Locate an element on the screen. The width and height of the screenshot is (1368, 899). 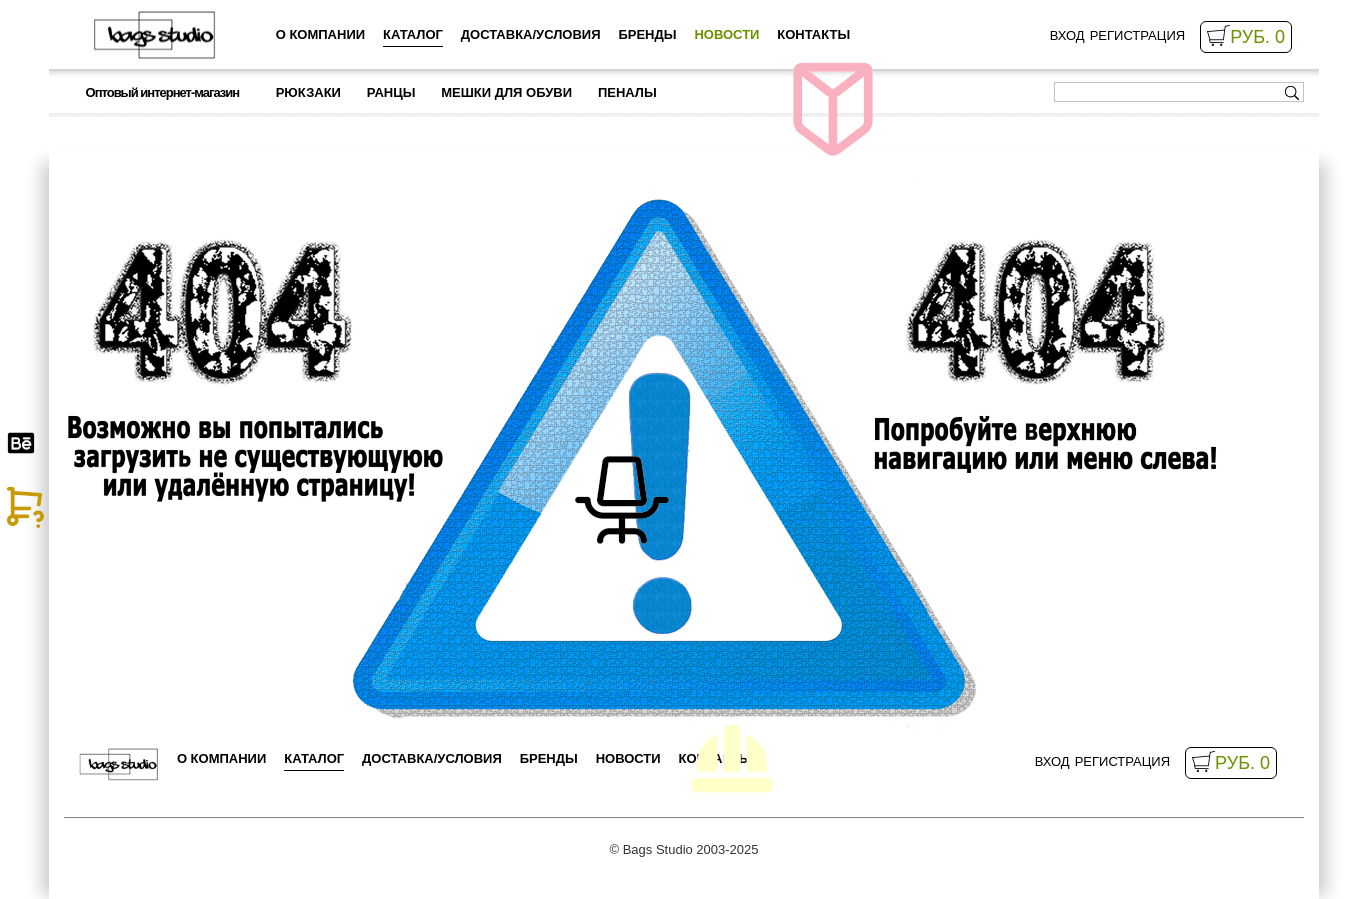
access construction or work site features is located at coordinates (732, 763).